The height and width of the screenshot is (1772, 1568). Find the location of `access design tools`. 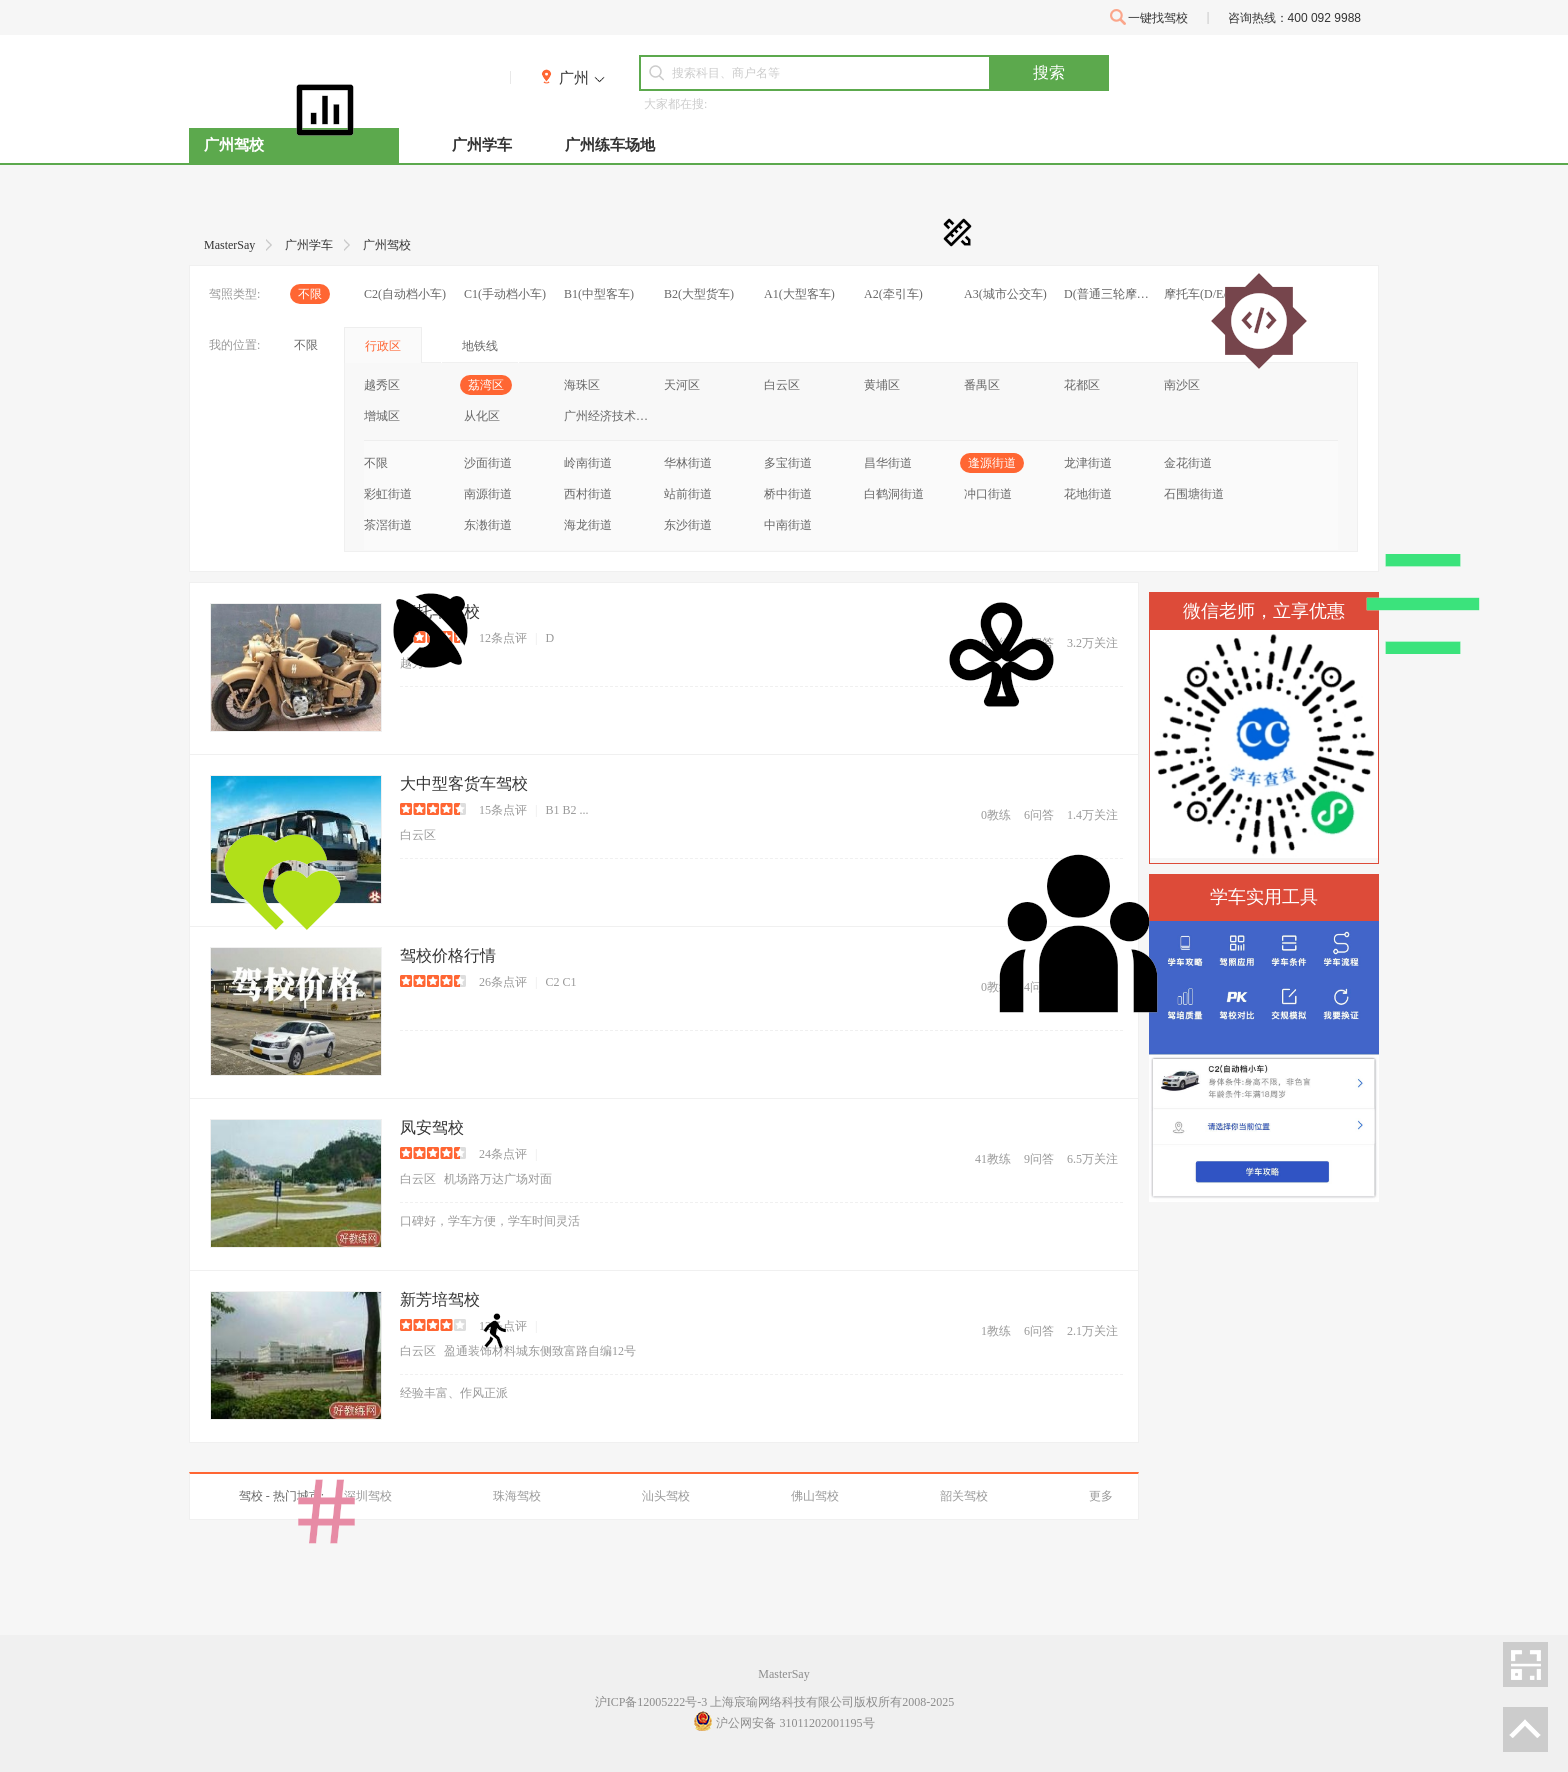

access design tools is located at coordinates (957, 232).